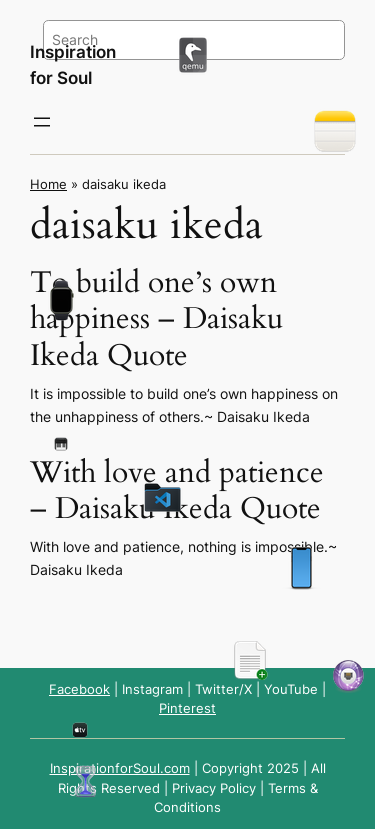  I want to click on open the apple tv app, so click(80, 730).